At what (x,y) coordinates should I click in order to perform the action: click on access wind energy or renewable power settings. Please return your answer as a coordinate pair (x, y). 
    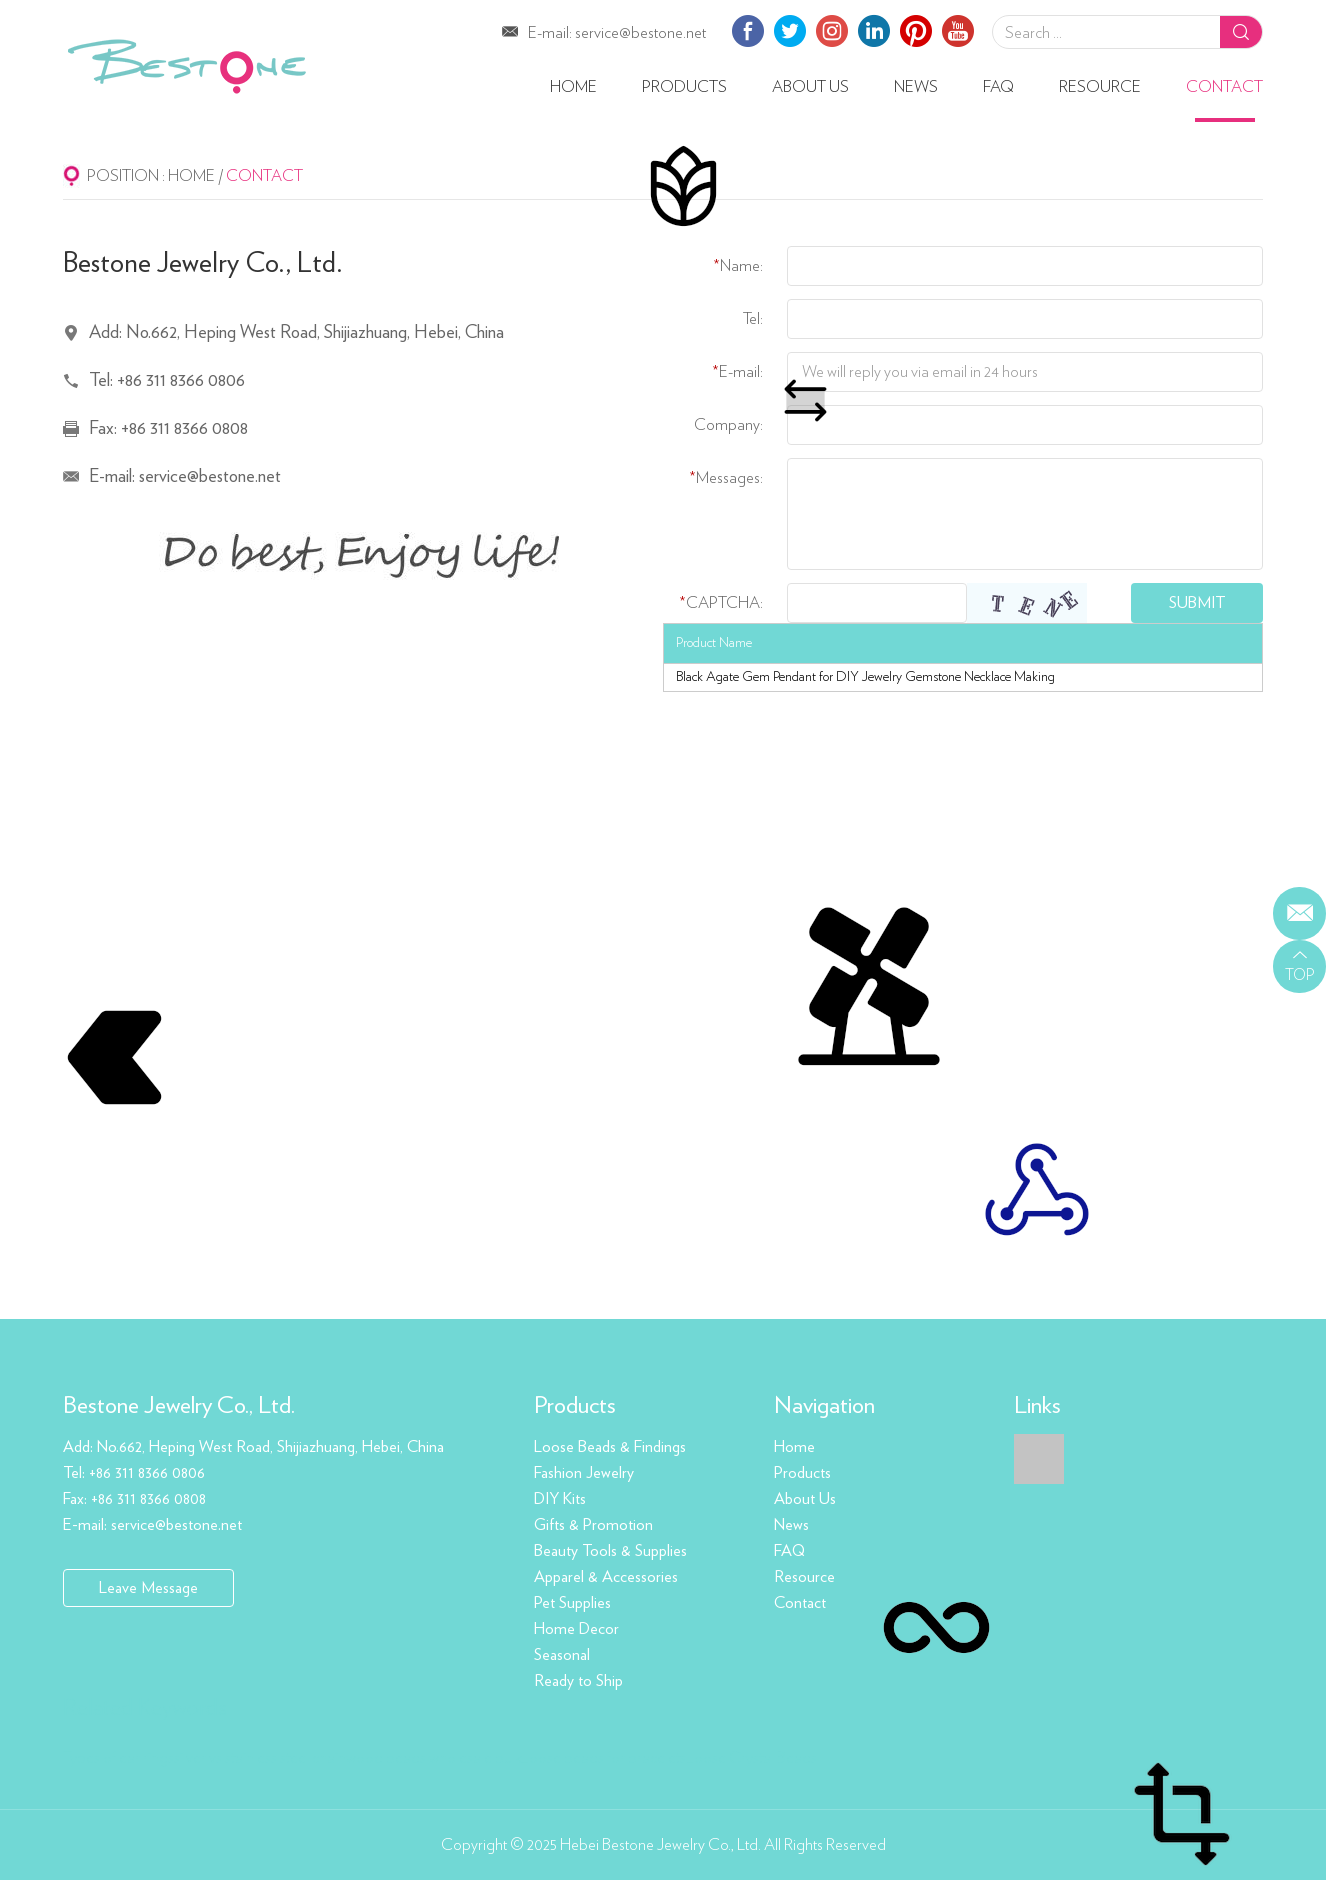
    Looking at the image, I should click on (869, 989).